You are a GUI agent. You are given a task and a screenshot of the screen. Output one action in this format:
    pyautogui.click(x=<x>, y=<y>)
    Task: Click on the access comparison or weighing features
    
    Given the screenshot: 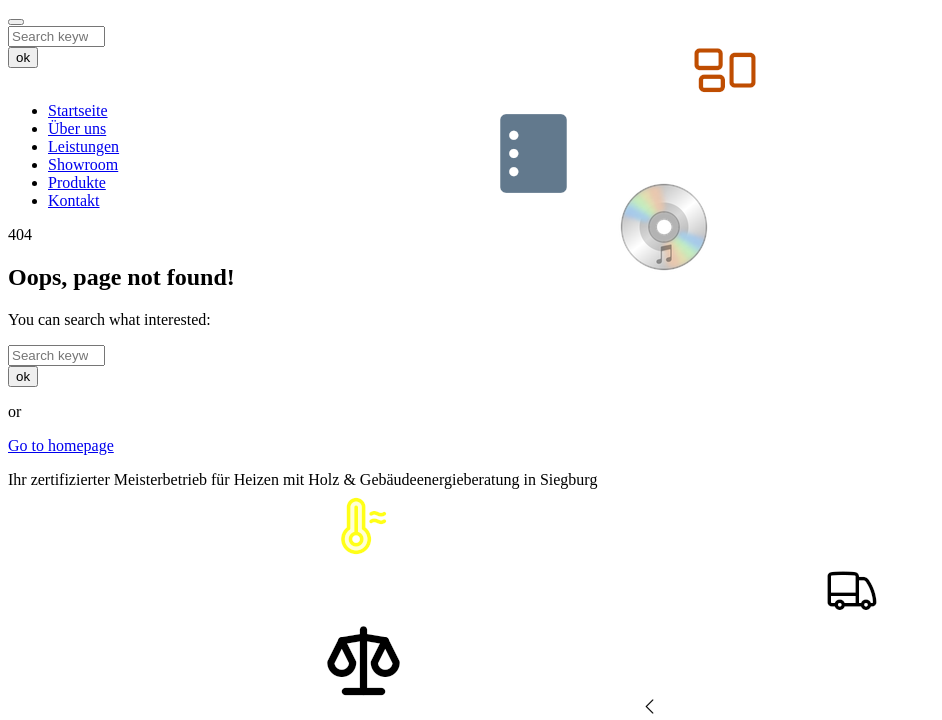 What is the action you would take?
    pyautogui.click(x=363, y=662)
    